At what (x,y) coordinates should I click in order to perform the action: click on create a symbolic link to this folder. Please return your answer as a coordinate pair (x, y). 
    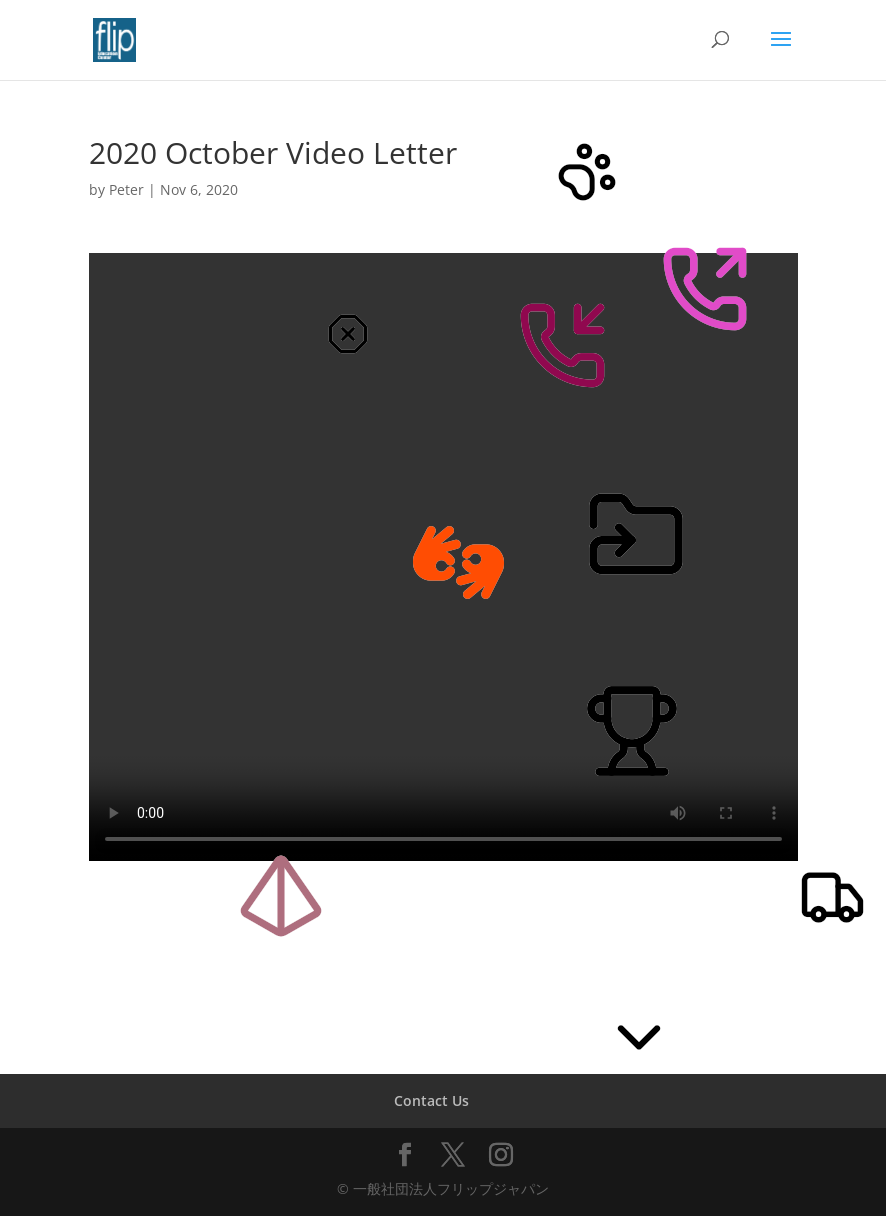
    Looking at the image, I should click on (636, 536).